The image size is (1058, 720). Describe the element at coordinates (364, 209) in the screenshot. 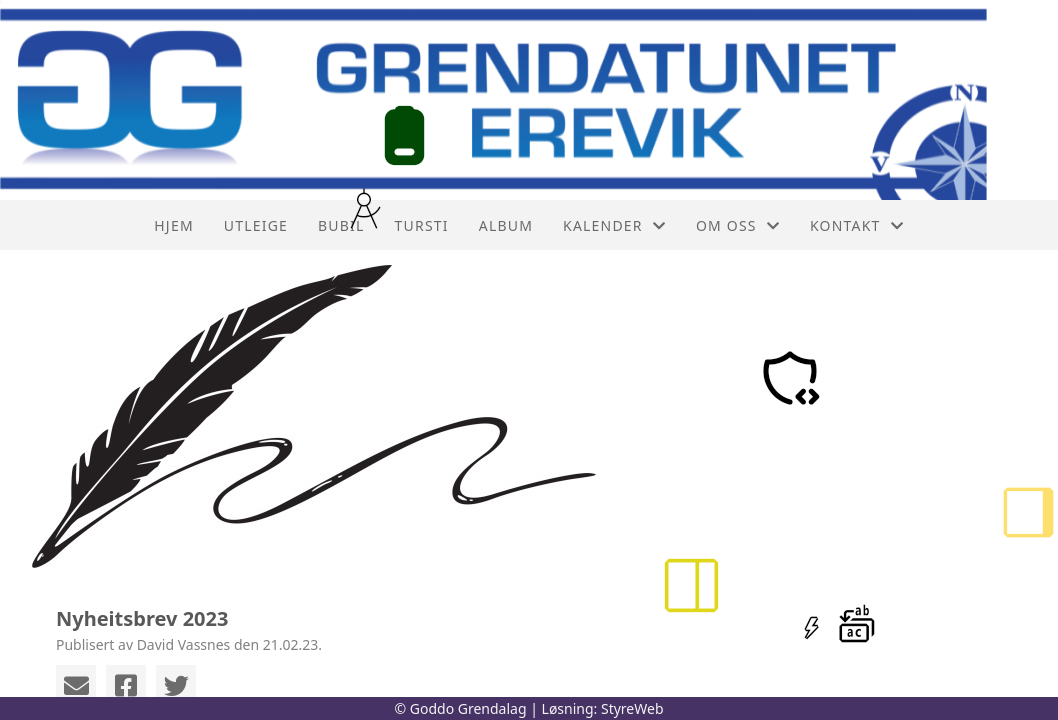

I see `access drawing or drafting tools` at that location.